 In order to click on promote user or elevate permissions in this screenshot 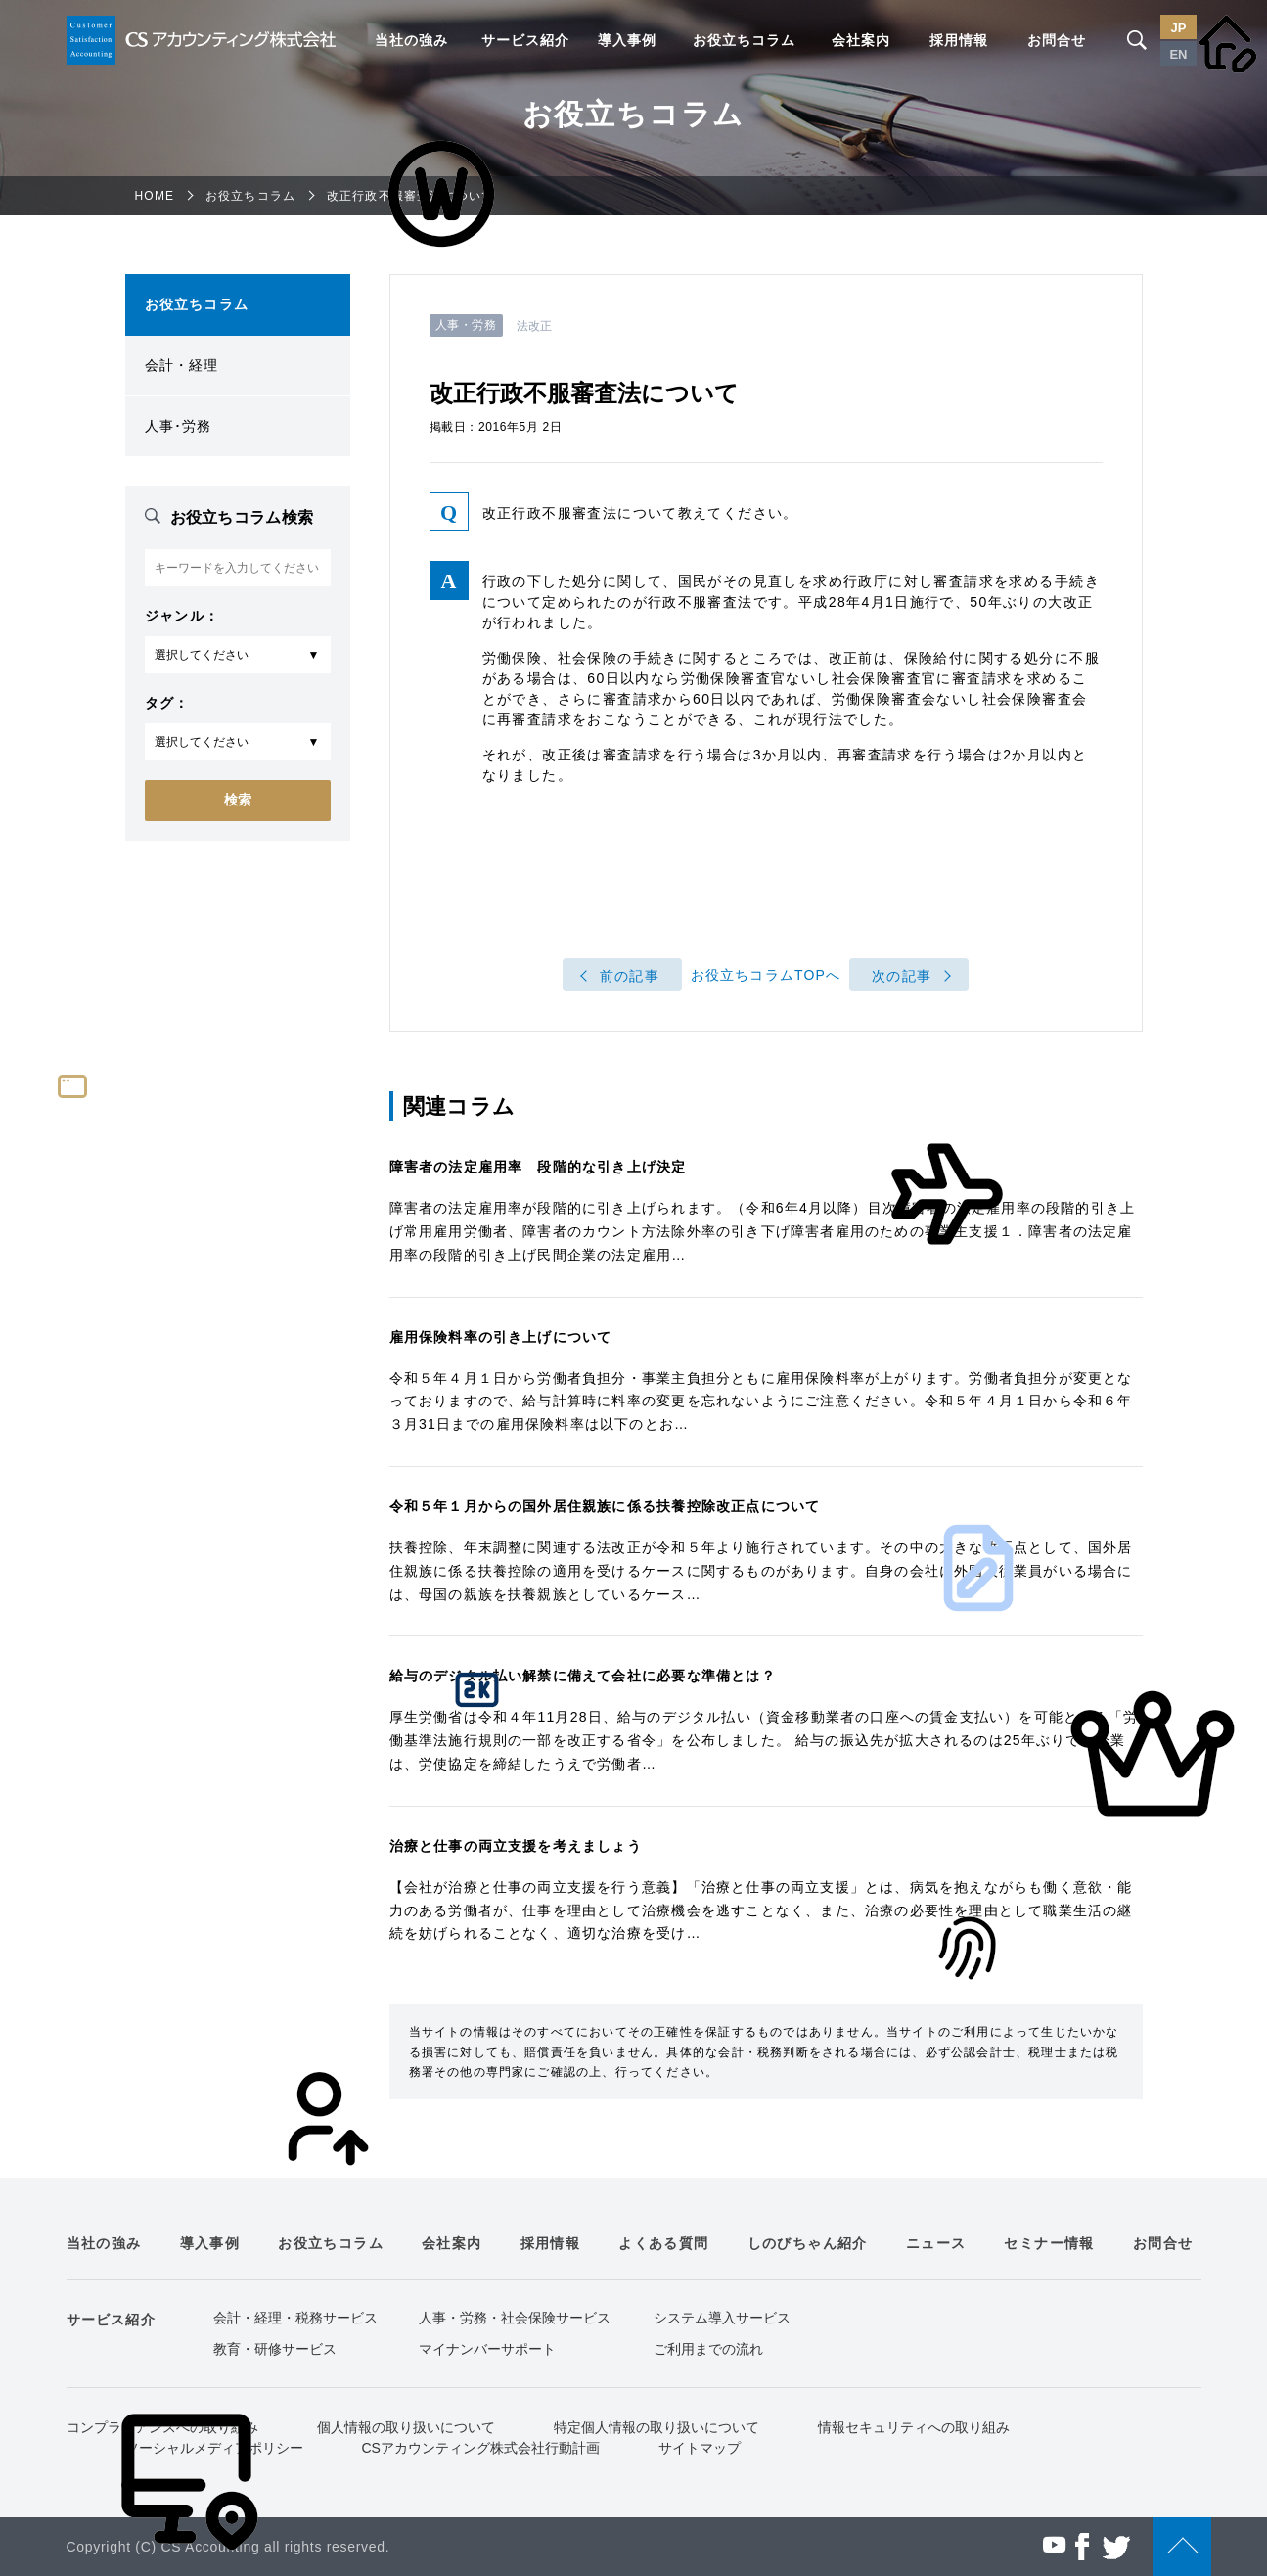, I will do `click(319, 2116)`.